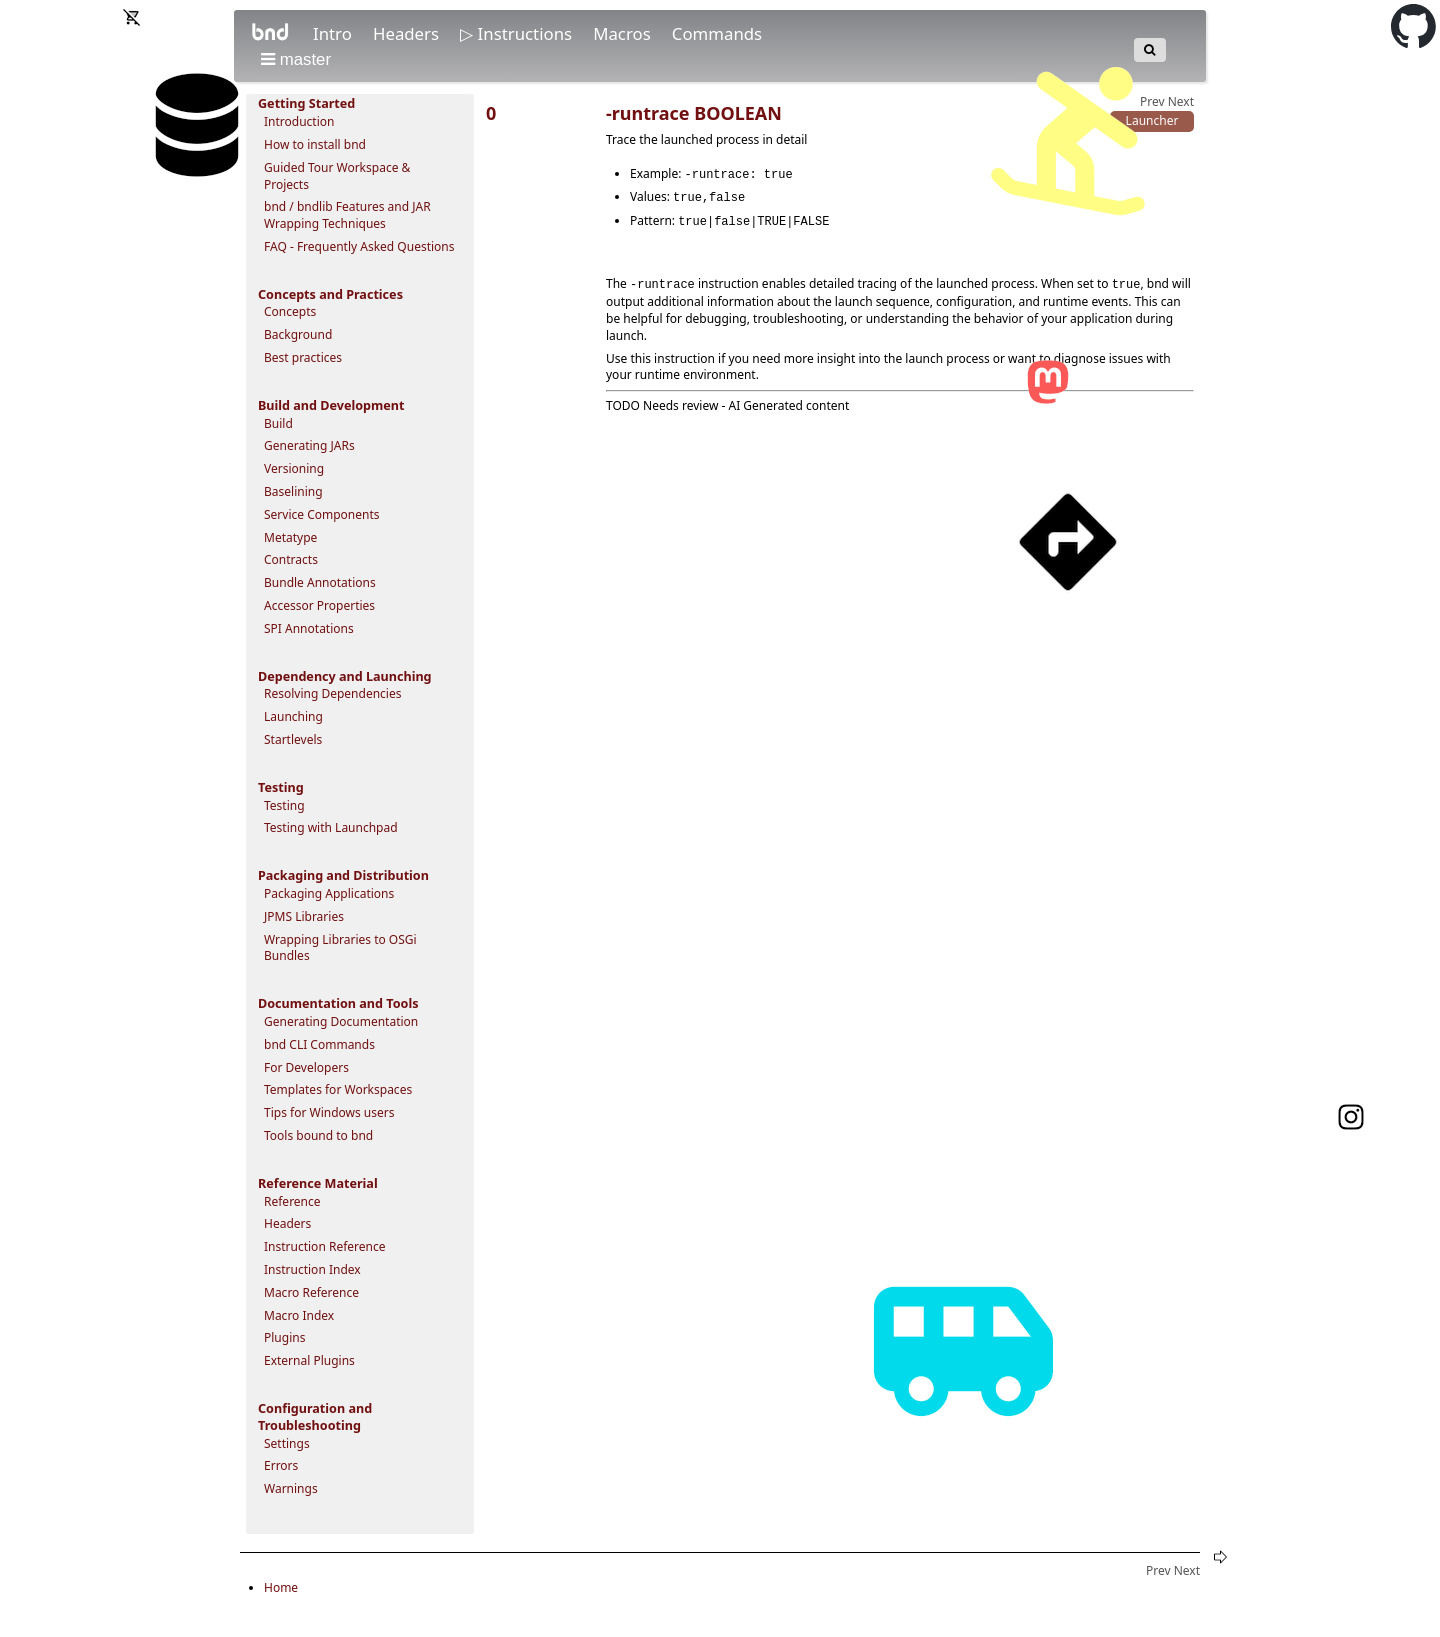 Image resolution: width=1440 pixels, height=1637 pixels. I want to click on access shuttle or transportation services, so click(963, 1346).